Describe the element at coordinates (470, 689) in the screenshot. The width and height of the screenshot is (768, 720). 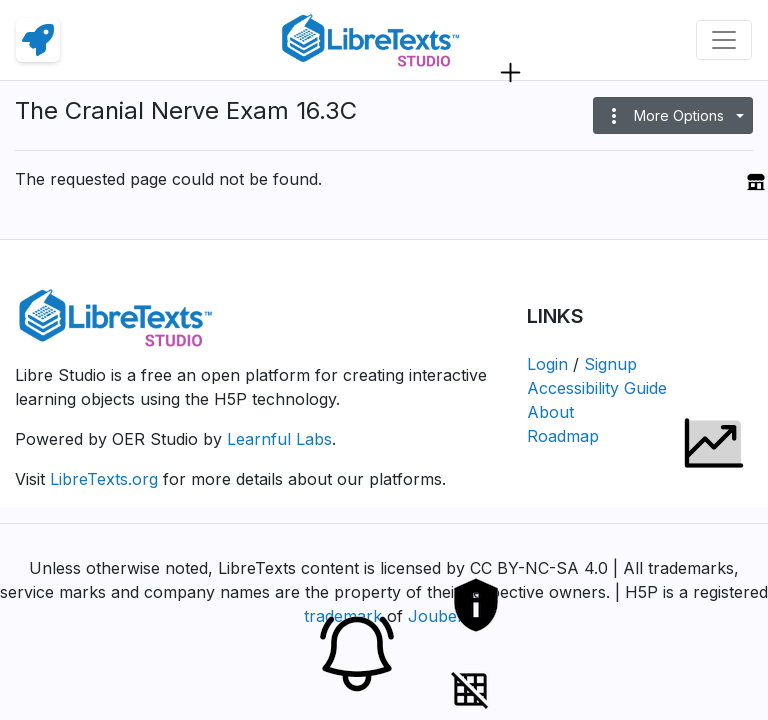
I see `disable grid view` at that location.